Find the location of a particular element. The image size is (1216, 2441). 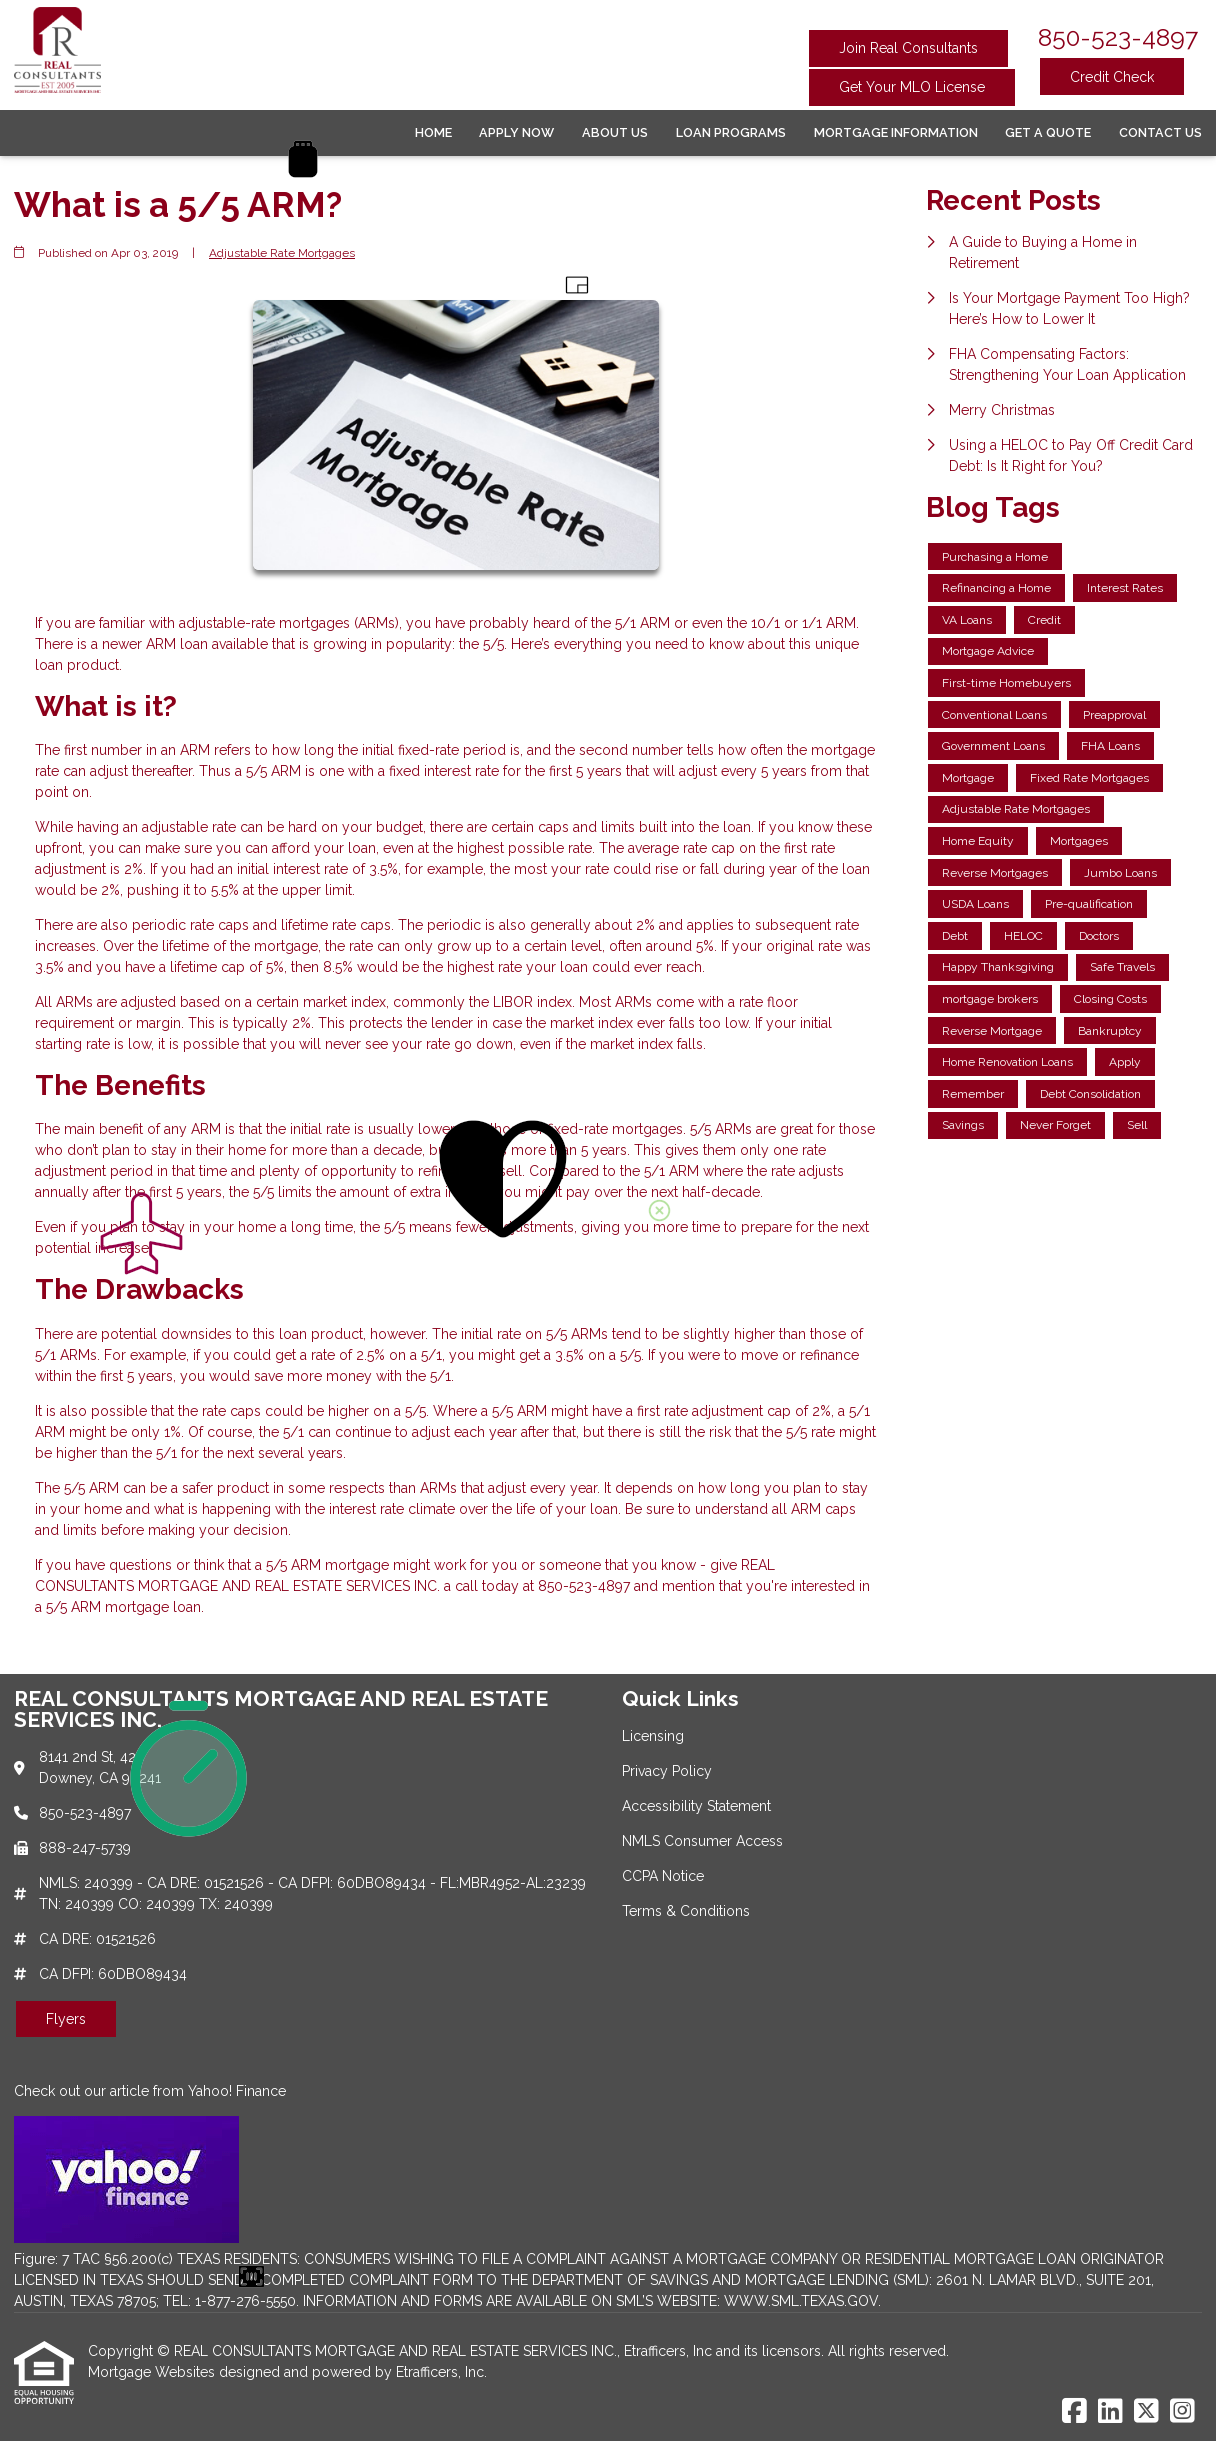

enable picture-in-picture mode is located at coordinates (577, 285).